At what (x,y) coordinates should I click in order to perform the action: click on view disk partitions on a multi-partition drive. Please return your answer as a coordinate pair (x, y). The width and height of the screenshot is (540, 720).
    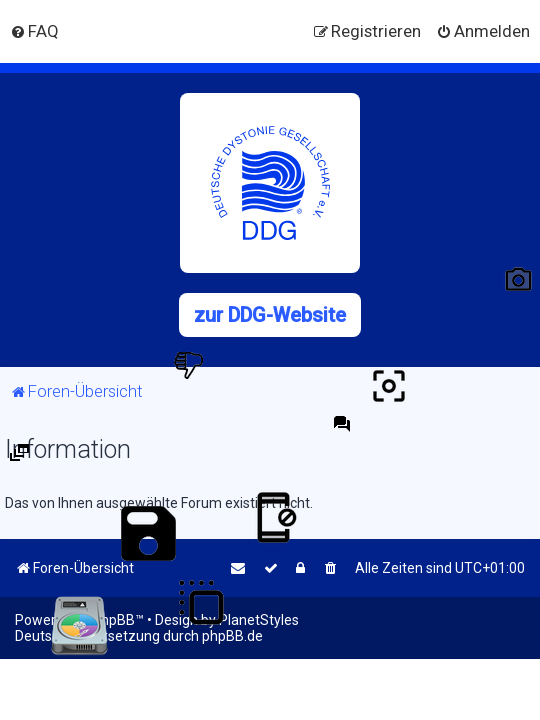
    Looking at the image, I should click on (79, 625).